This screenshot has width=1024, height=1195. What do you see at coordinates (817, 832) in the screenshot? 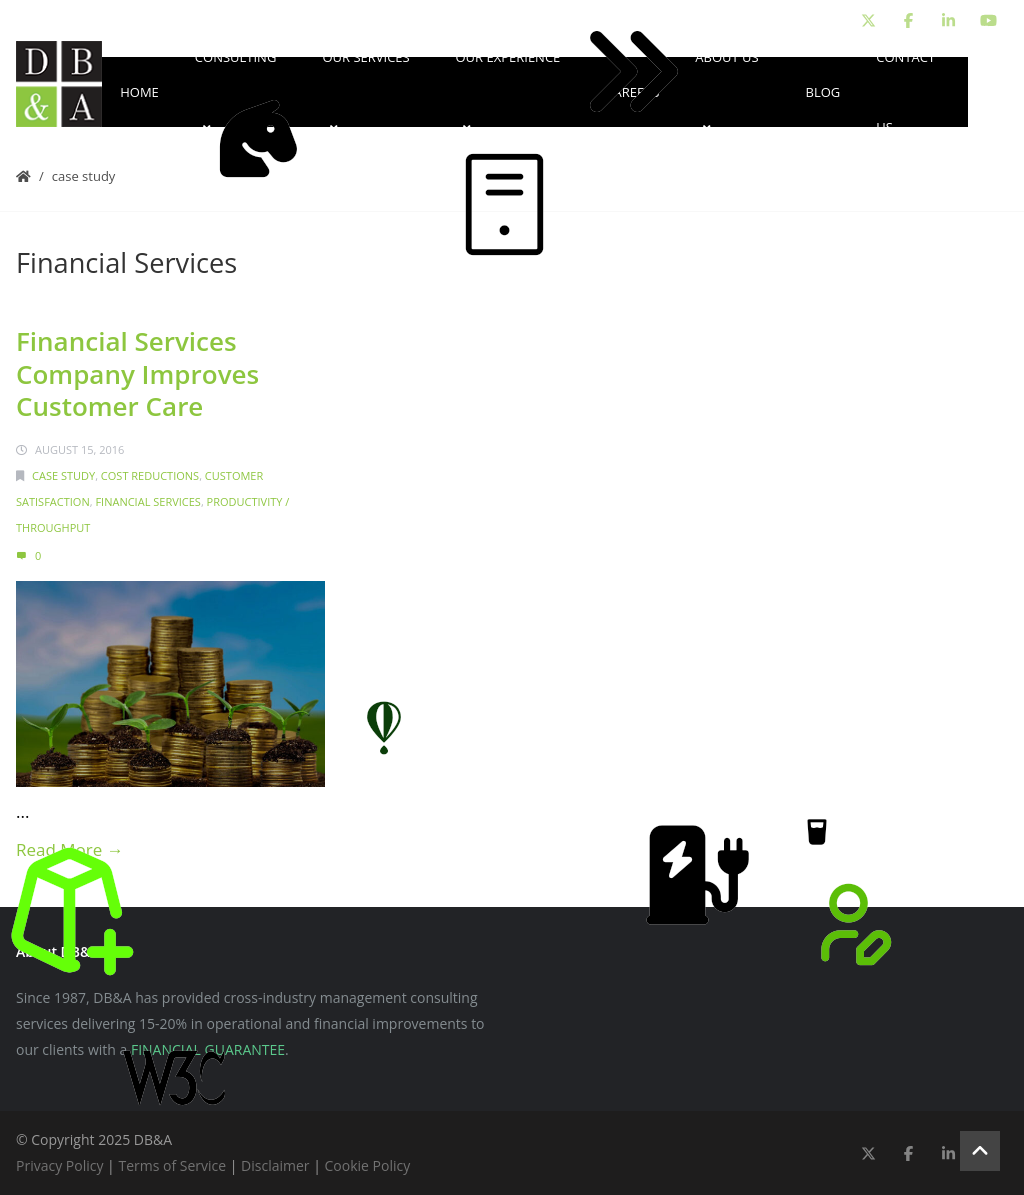
I see `track your water intake` at bounding box center [817, 832].